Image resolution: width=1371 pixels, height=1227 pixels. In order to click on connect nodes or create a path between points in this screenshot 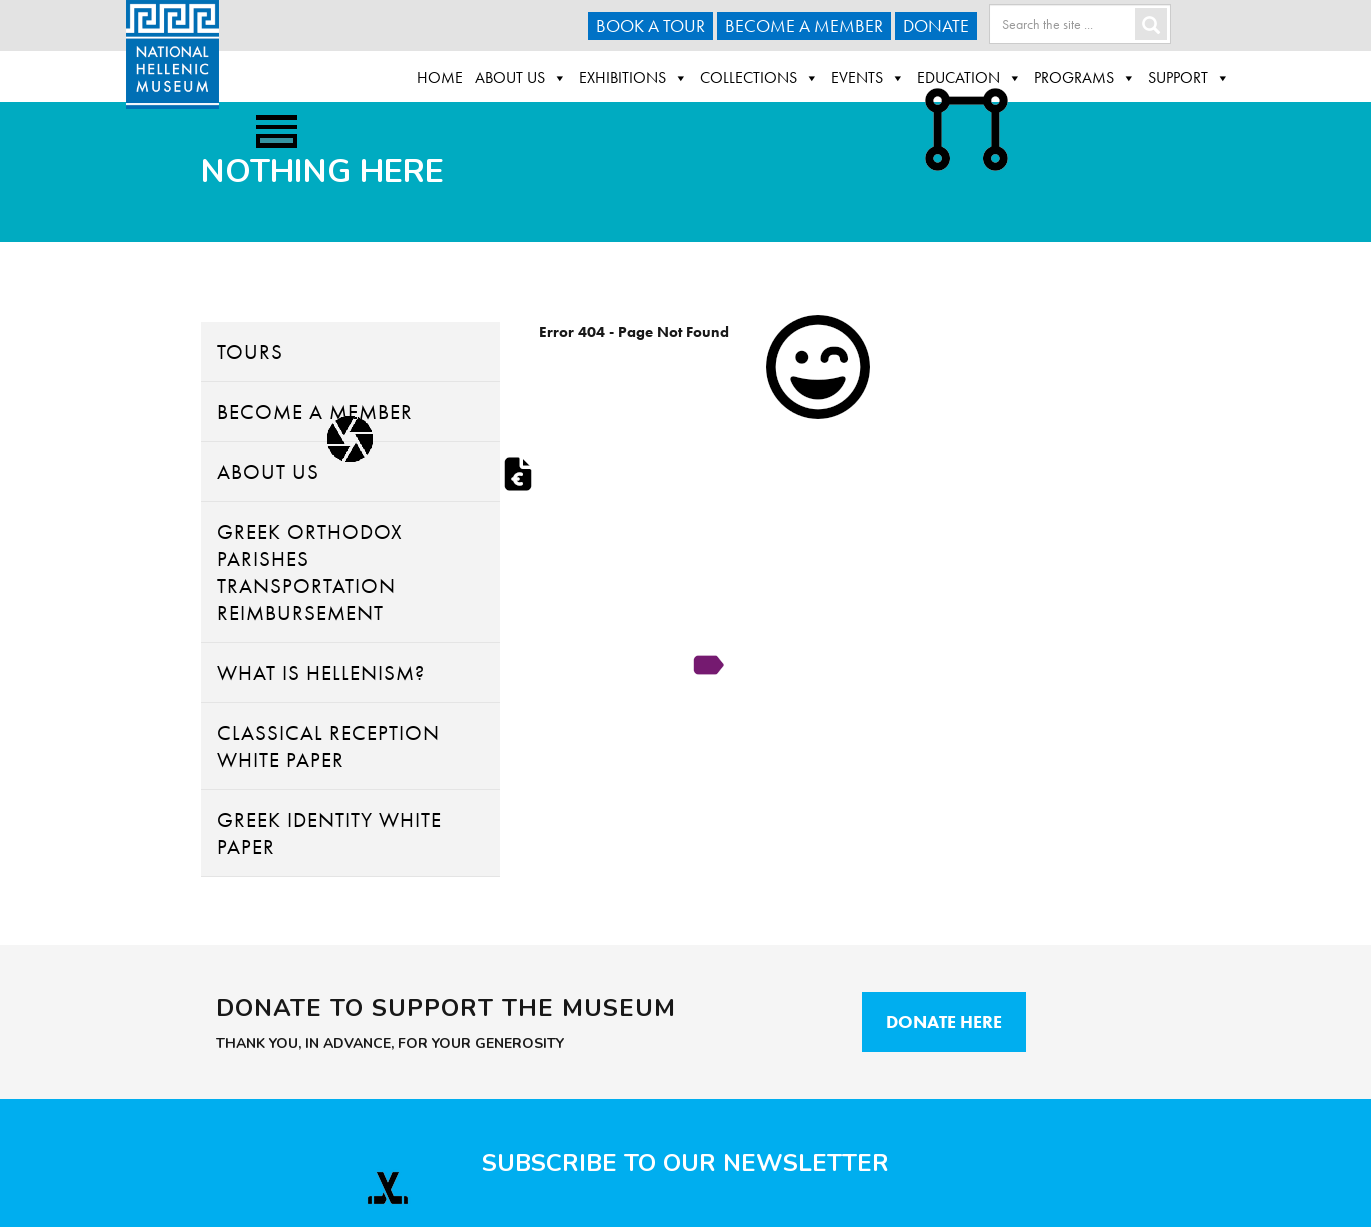, I will do `click(966, 129)`.